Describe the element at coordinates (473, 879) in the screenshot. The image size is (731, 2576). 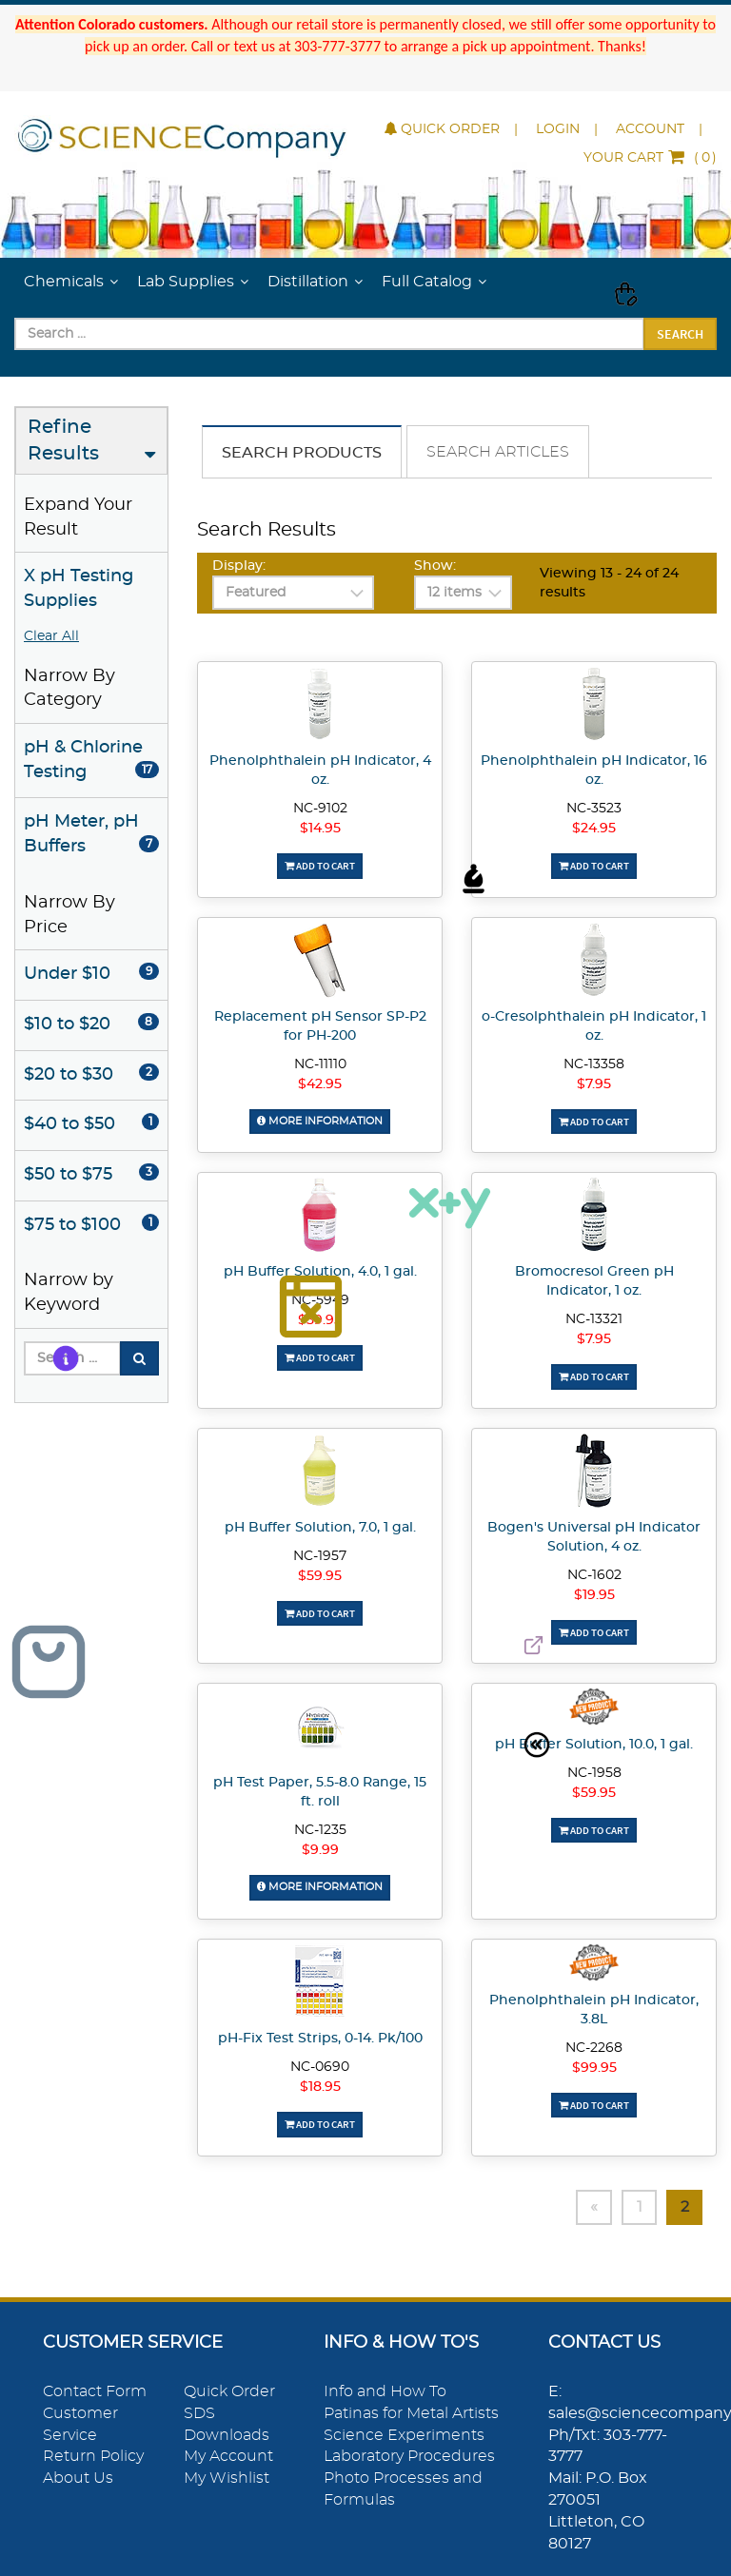
I see `play chess or access board games` at that location.